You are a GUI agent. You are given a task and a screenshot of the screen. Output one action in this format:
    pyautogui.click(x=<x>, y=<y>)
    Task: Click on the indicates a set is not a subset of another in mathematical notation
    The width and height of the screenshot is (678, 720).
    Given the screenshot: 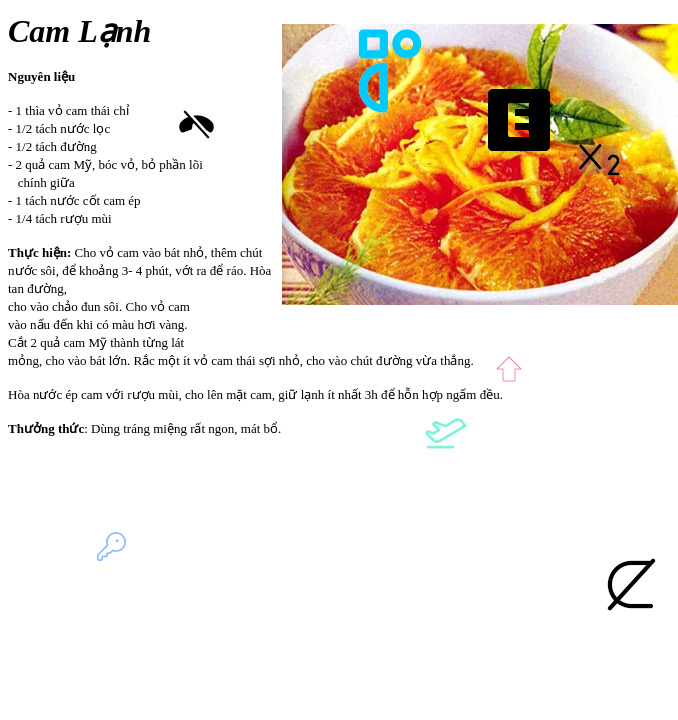 What is the action you would take?
    pyautogui.click(x=631, y=584)
    